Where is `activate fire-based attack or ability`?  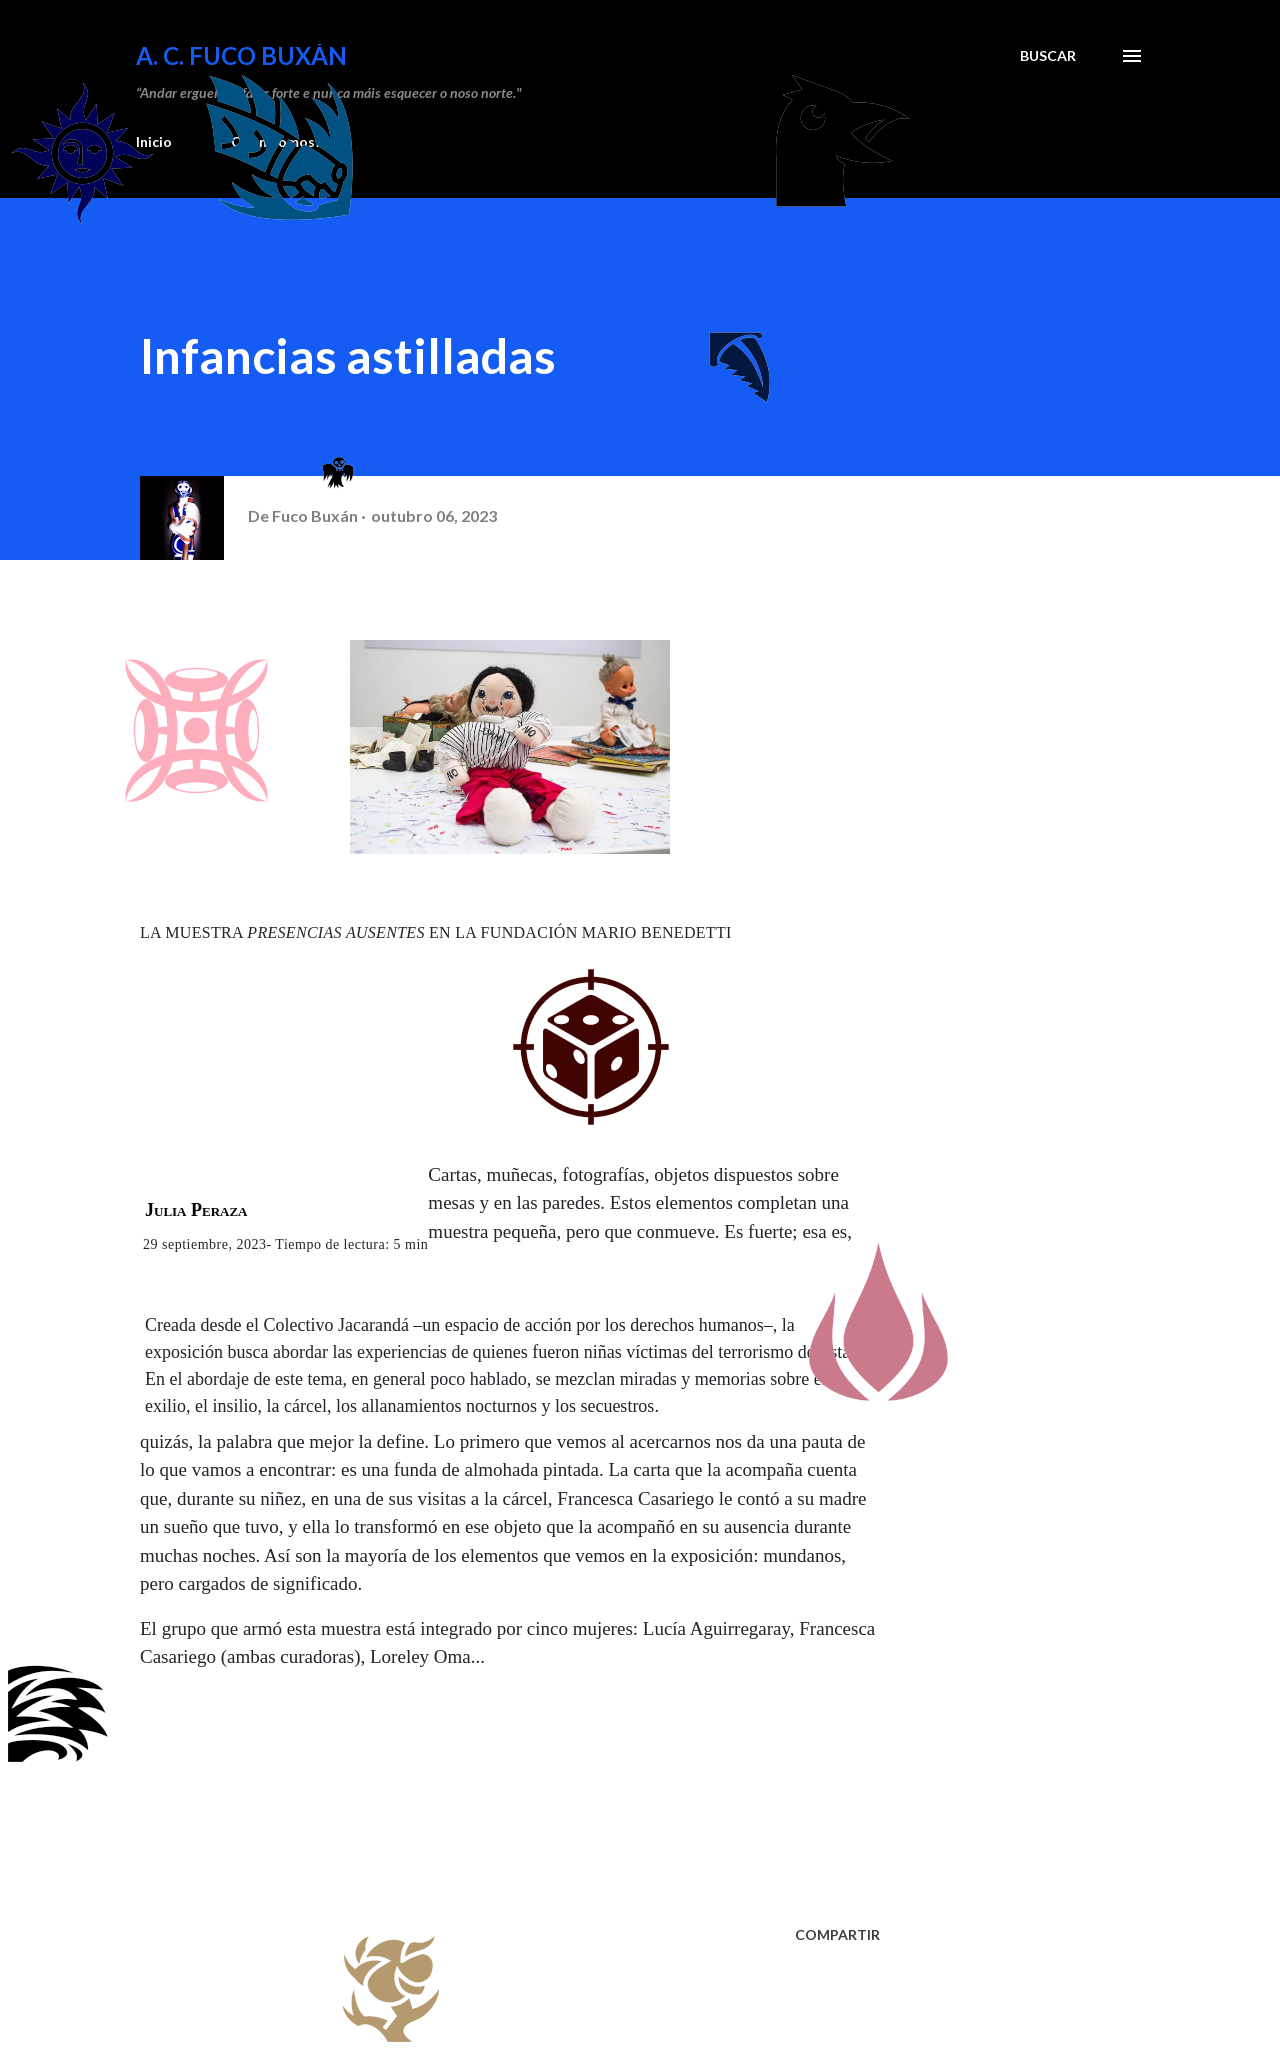 activate fire-based attack or ability is located at coordinates (58, 1712).